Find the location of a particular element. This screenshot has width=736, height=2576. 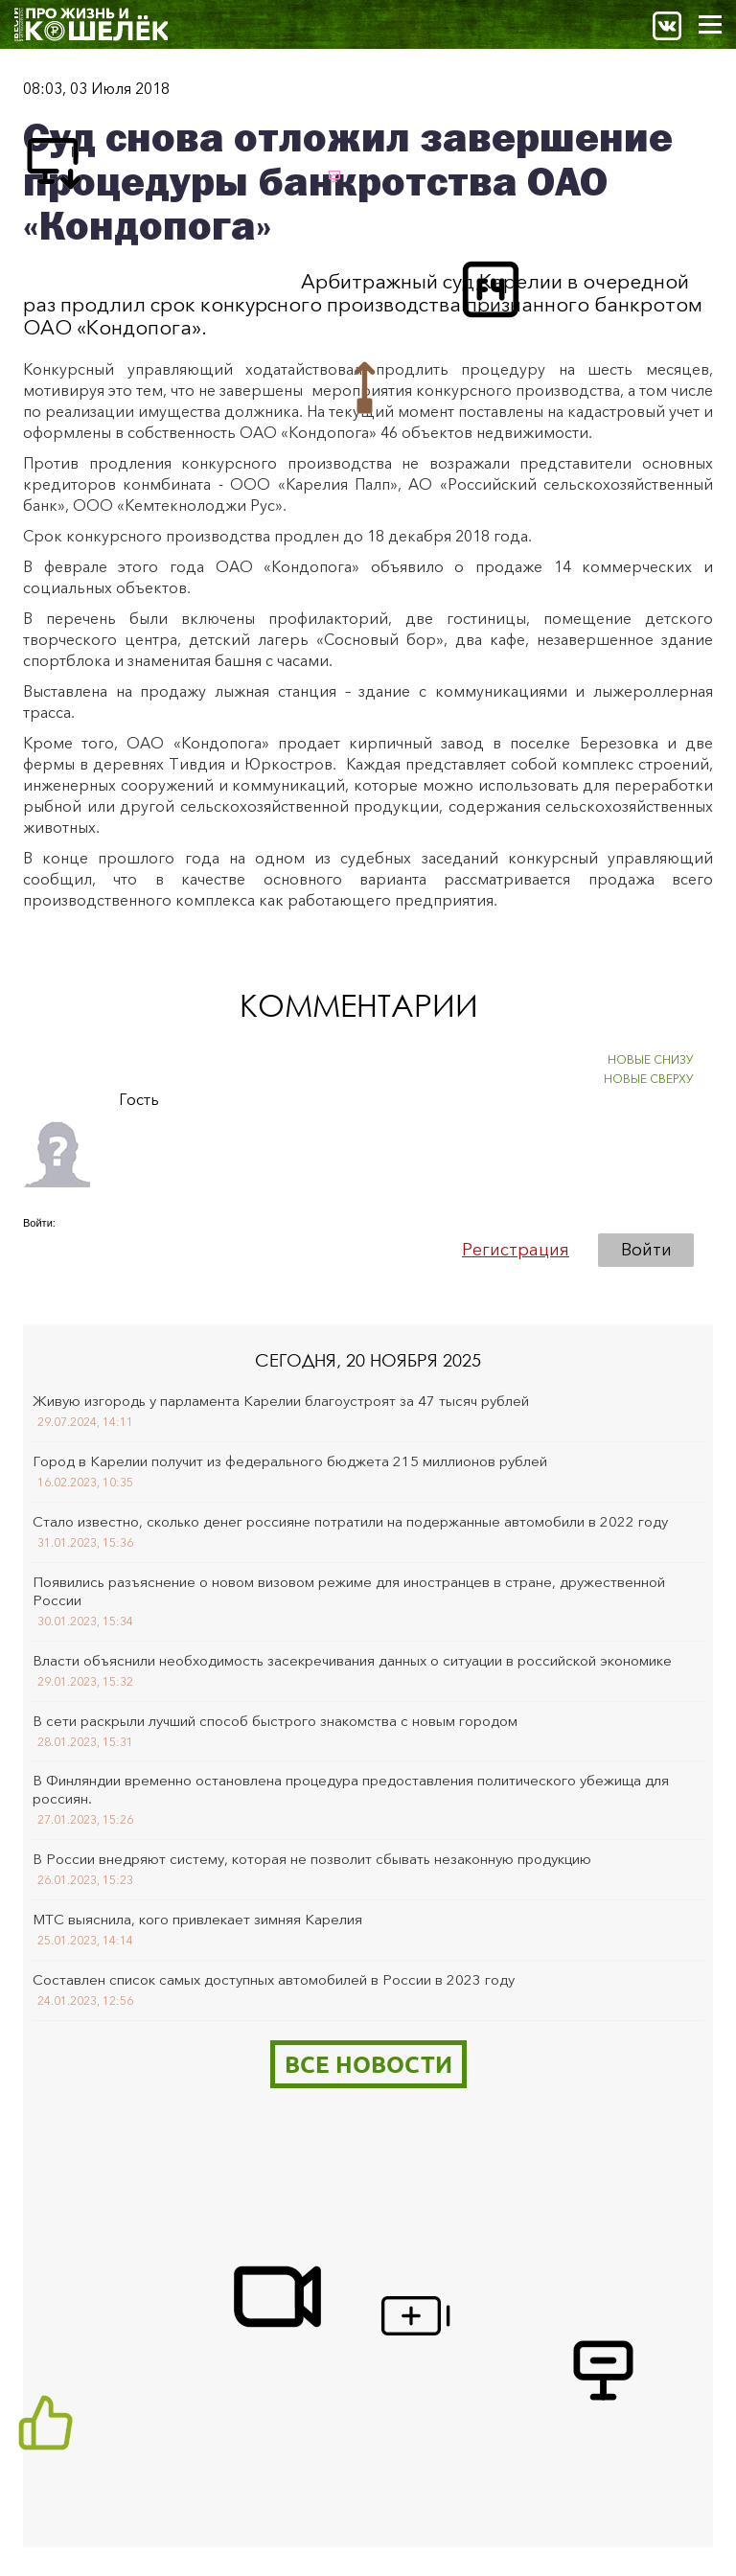

upload a file or content is located at coordinates (364, 387).